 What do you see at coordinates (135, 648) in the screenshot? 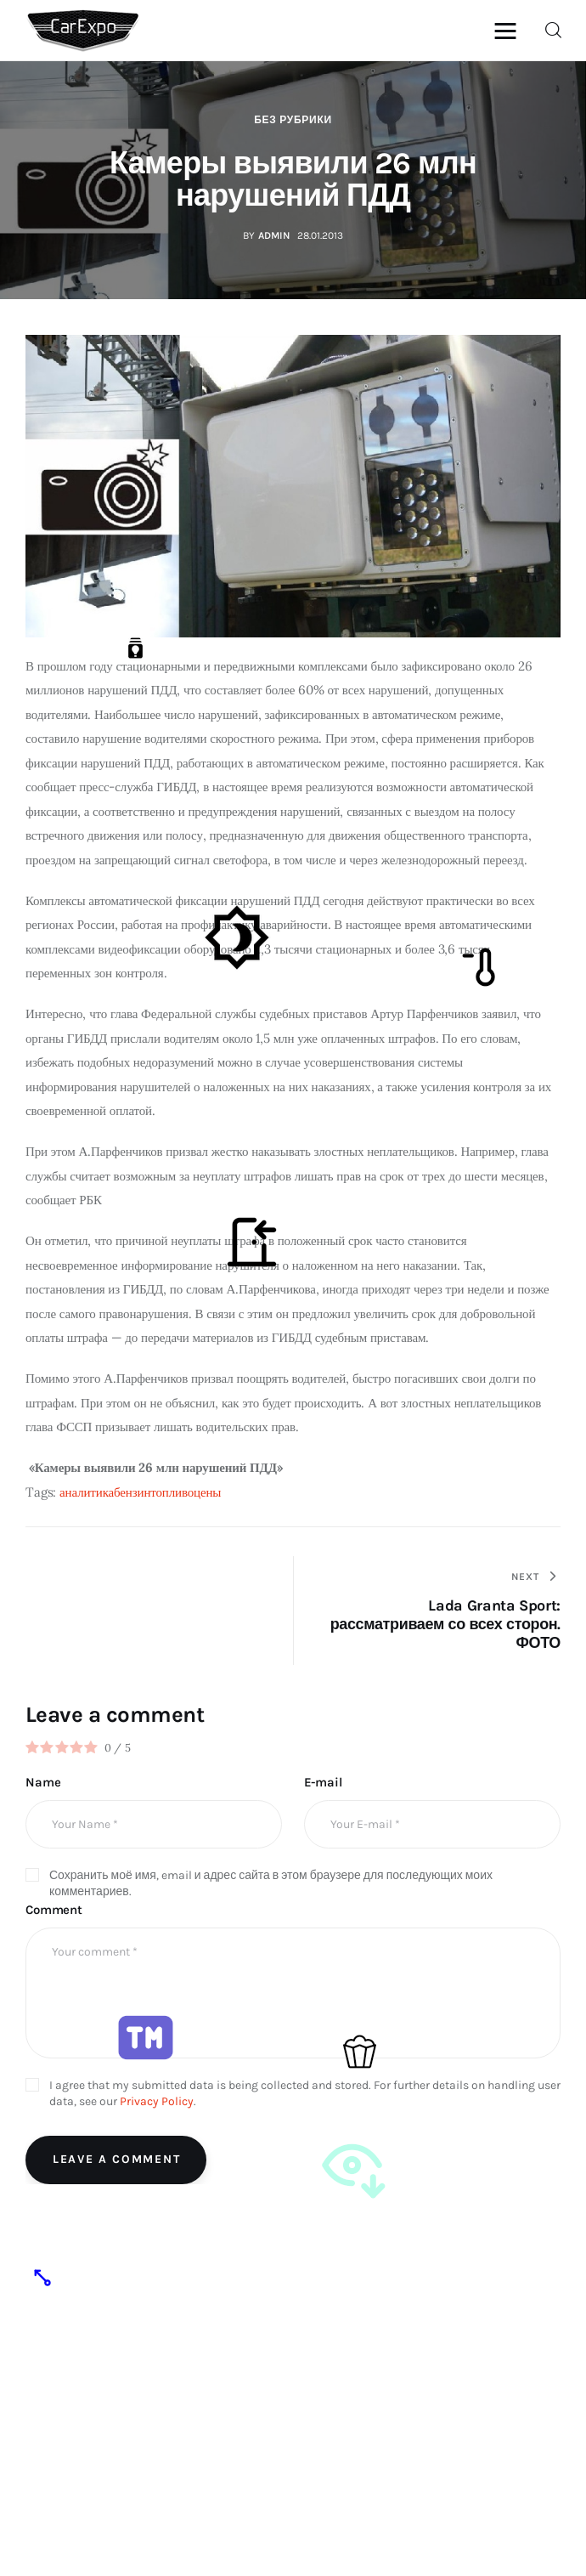
I see `view batch prediction results` at bounding box center [135, 648].